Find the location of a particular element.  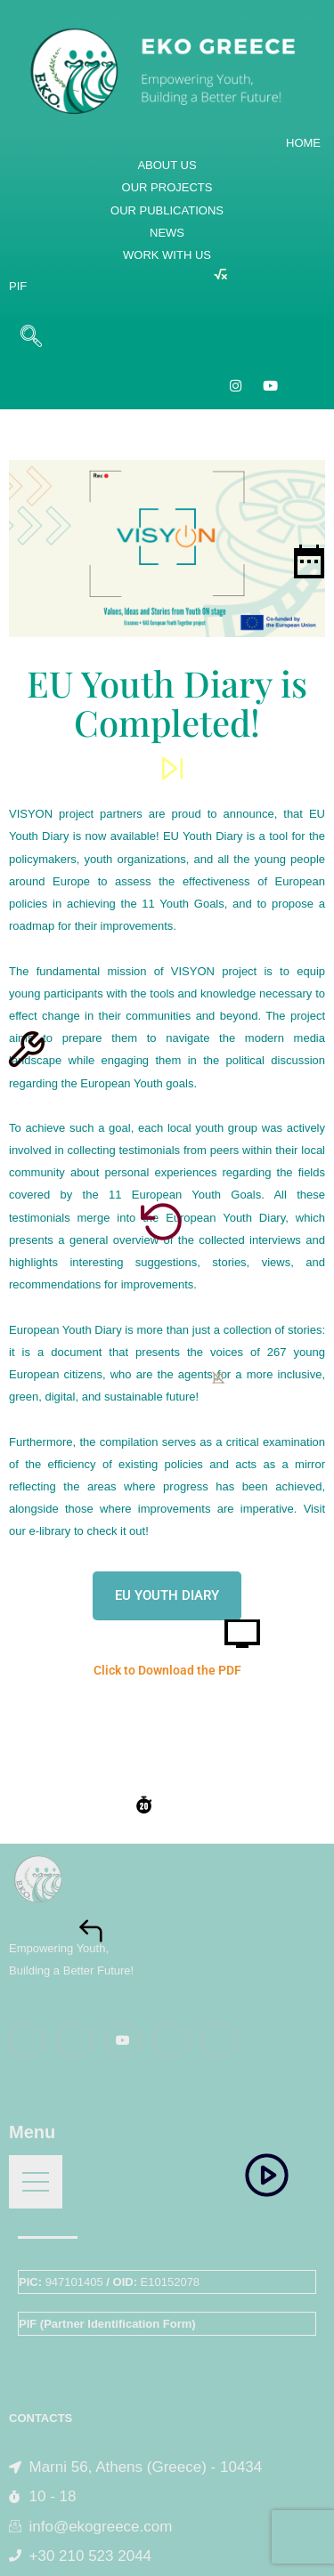

play video or audio content is located at coordinates (266, 2175).